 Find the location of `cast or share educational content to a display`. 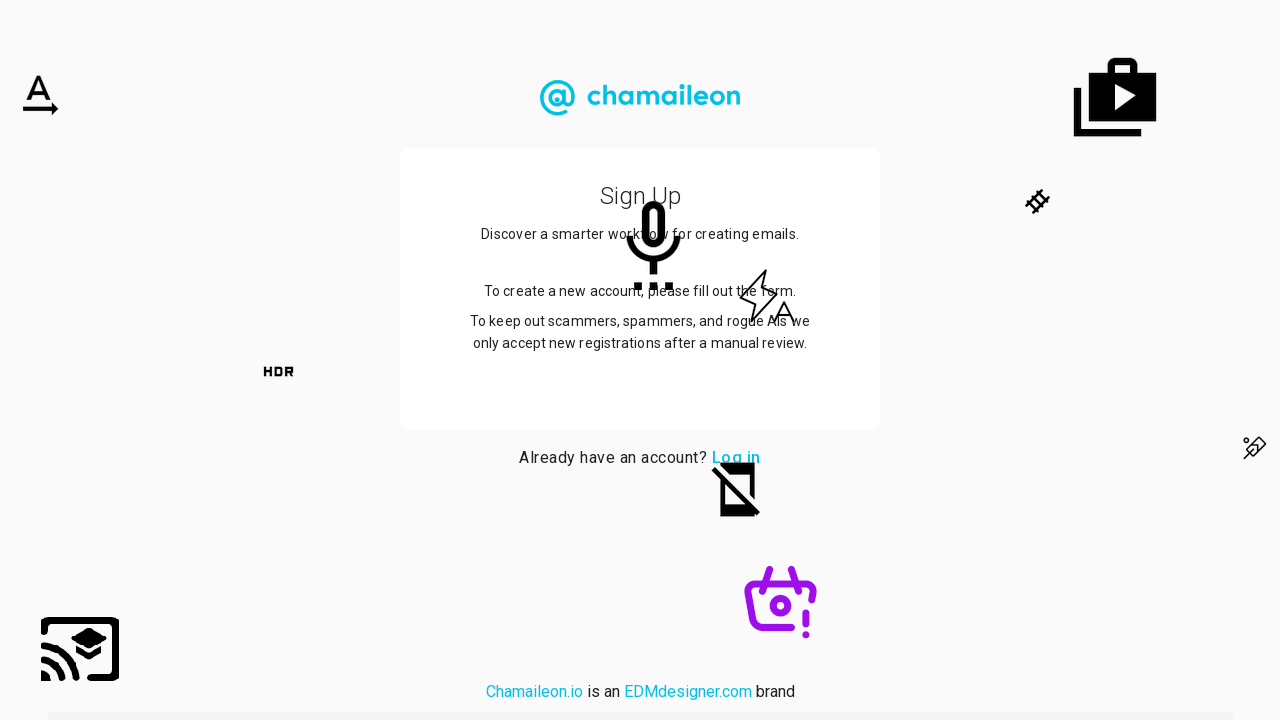

cast or share educational content to a display is located at coordinates (80, 649).